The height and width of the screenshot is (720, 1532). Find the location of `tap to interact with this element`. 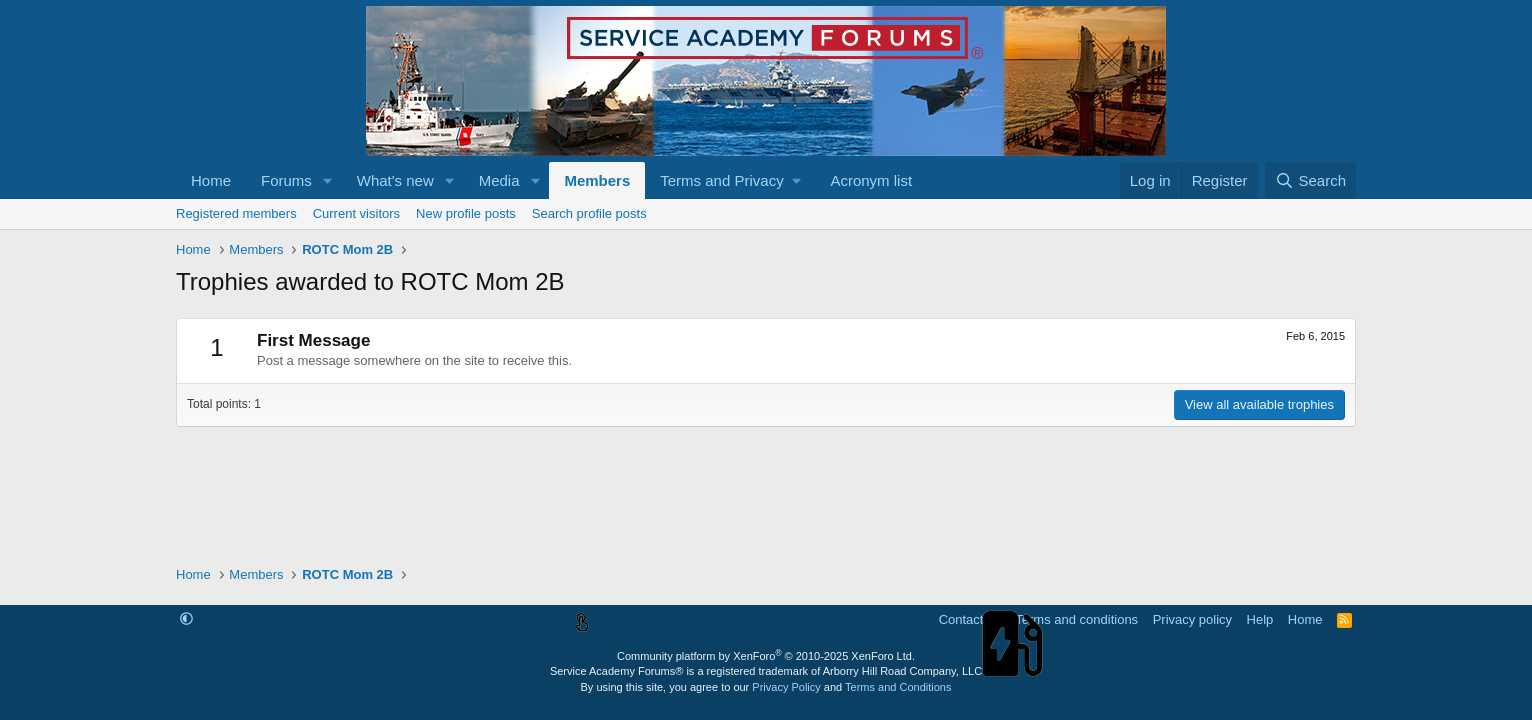

tap to interact with this element is located at coordinates (581, 622).